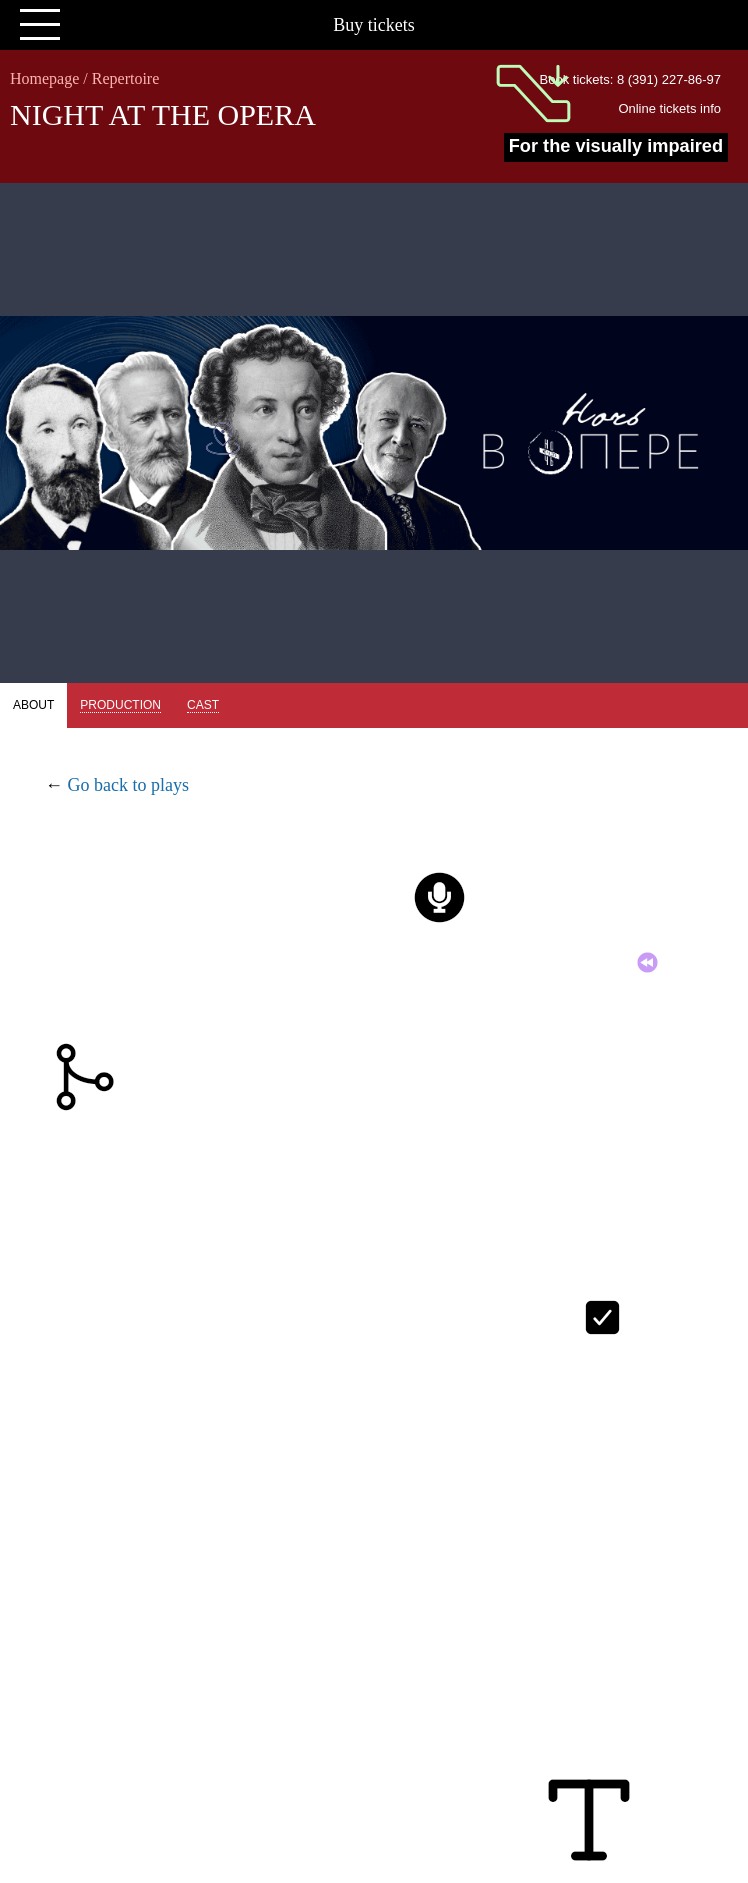  Describe the element at coordinates (439, 897) in the screenshot. I see `tap to start voice recording` at that location.